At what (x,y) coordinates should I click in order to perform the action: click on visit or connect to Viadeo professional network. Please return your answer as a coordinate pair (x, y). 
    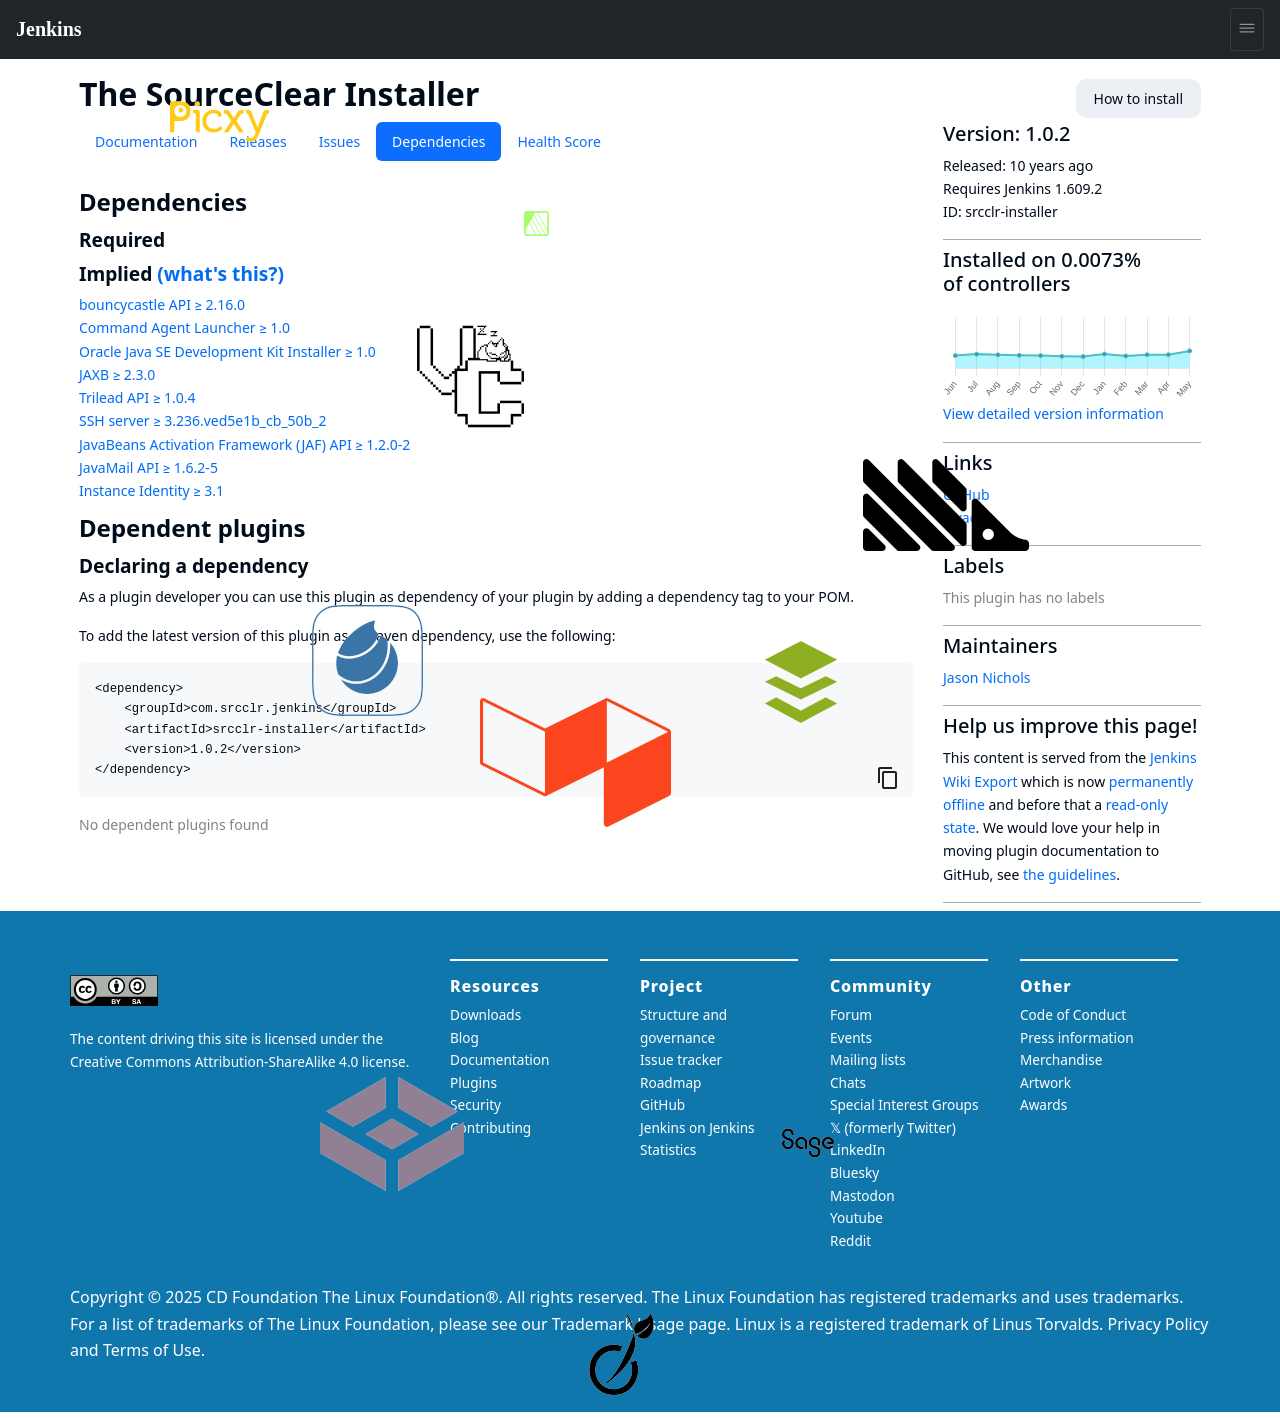
    Looking at the image, I should click on (621, 1353).